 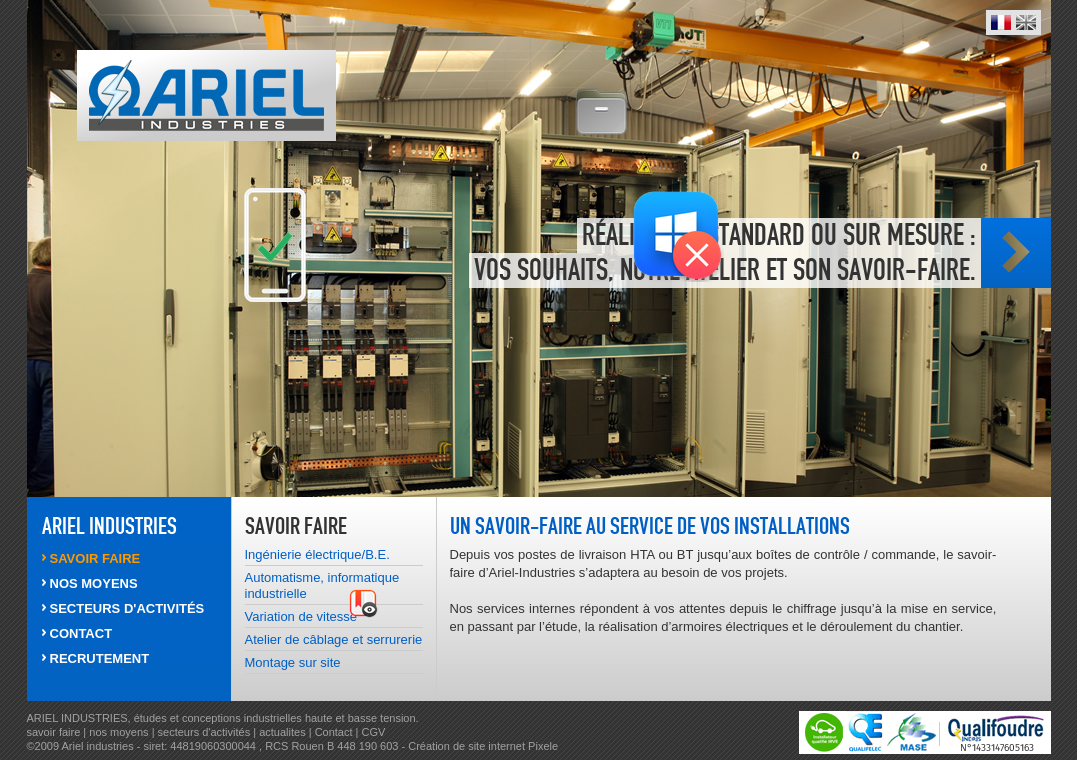 I want to click on open the nautilus file manager, so click(x=601, y=111).